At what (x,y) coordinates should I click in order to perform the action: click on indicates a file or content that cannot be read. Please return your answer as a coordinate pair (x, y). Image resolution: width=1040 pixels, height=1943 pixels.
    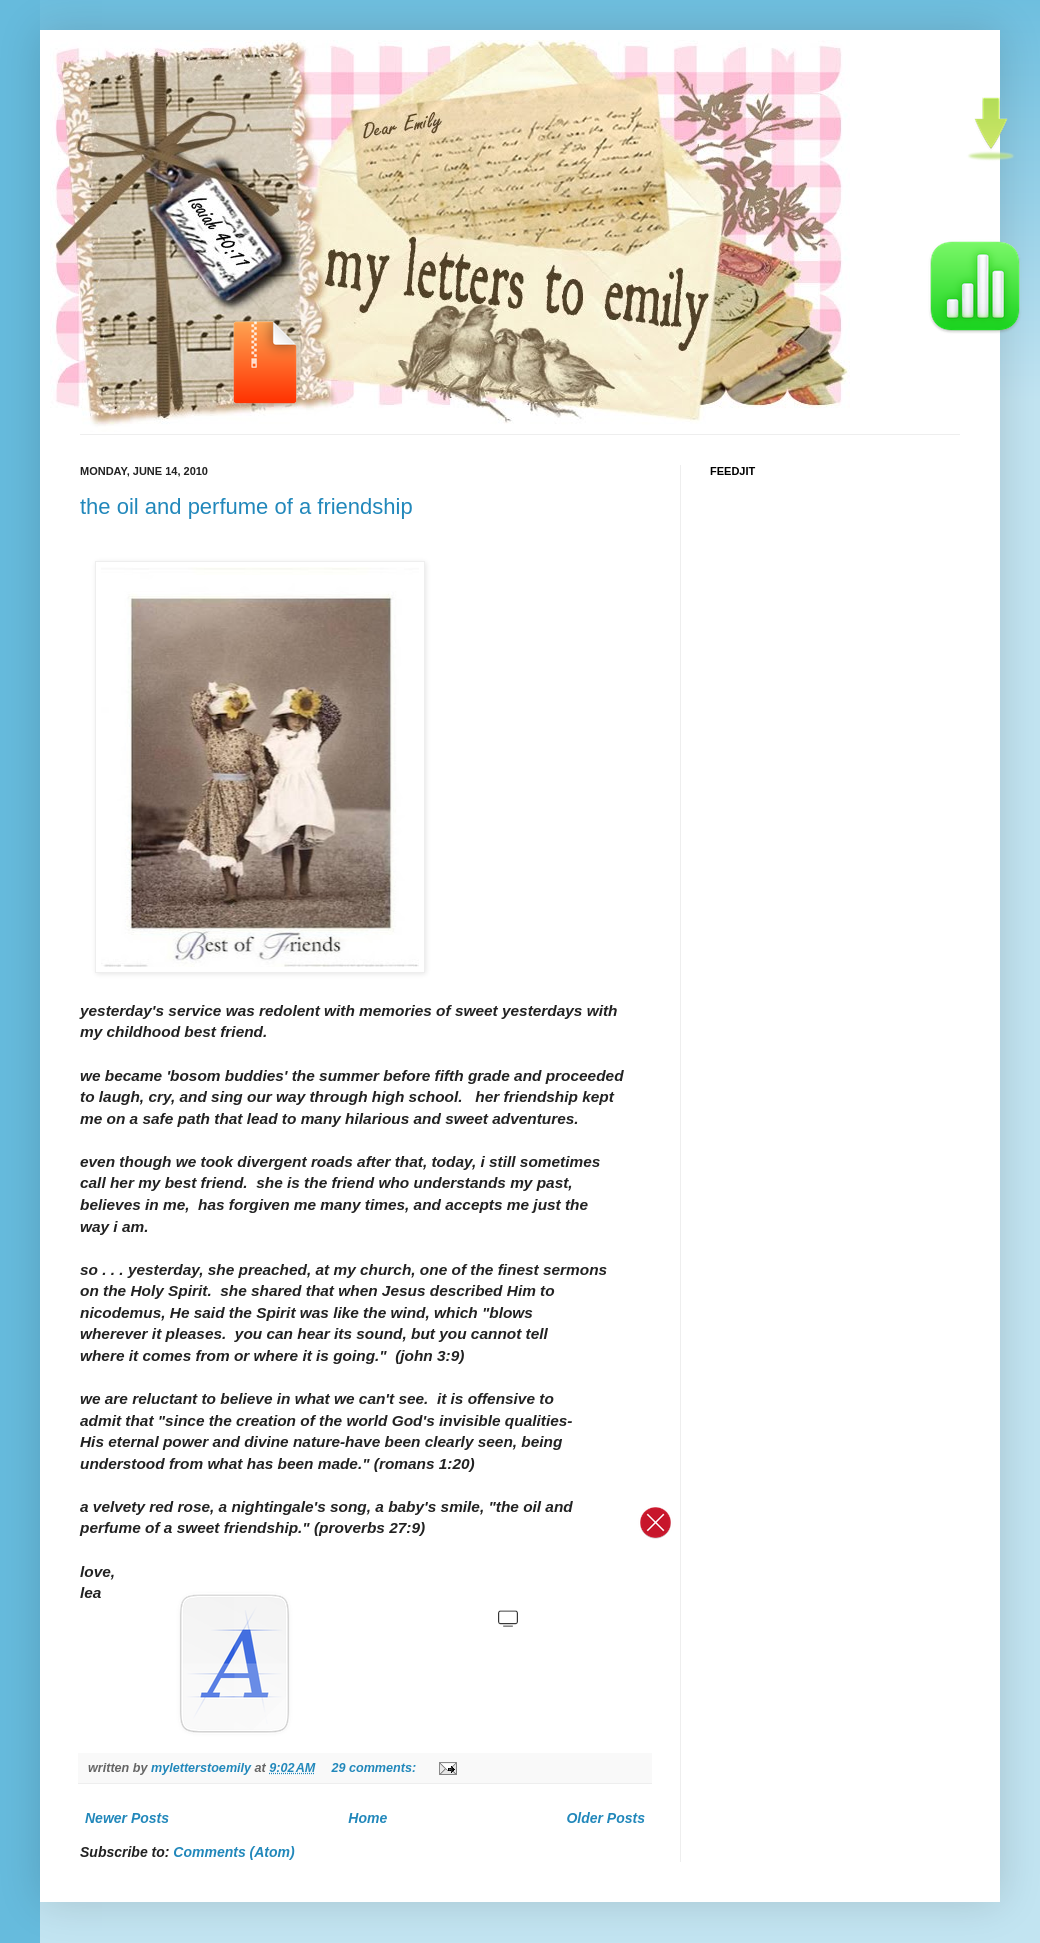
    Looking at the image, I should click on (655, 1522).